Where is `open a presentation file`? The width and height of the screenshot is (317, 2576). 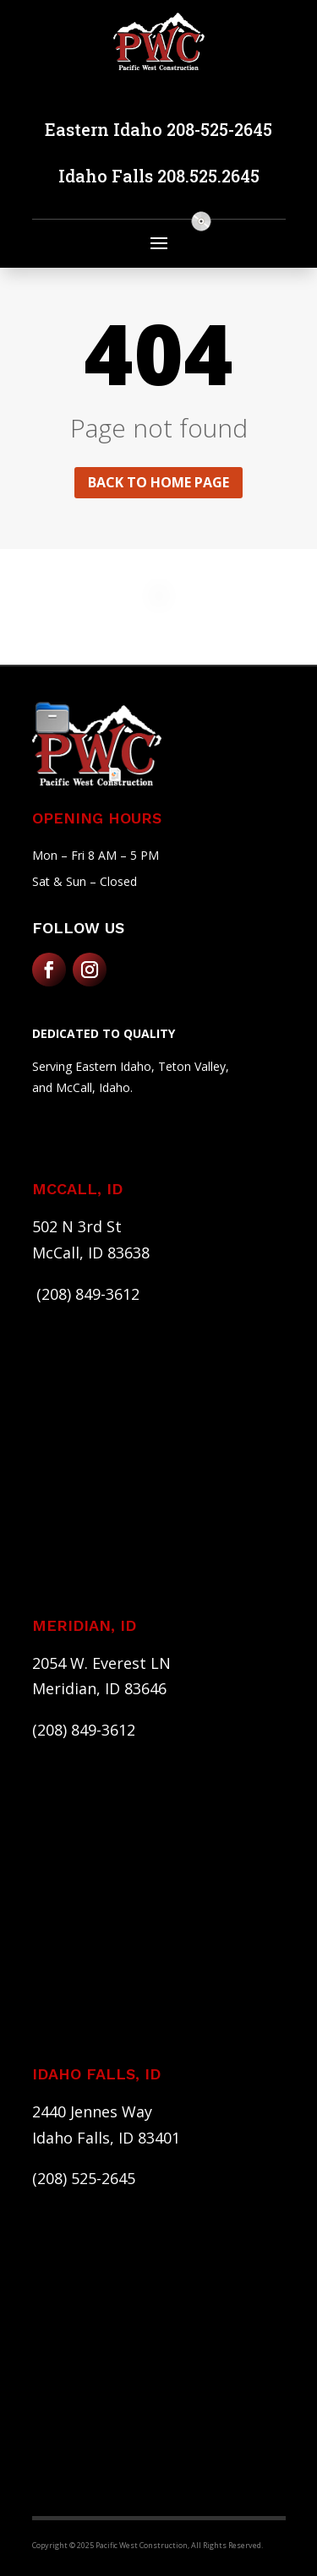
open a presentation file is located at coordinates (115, 774).